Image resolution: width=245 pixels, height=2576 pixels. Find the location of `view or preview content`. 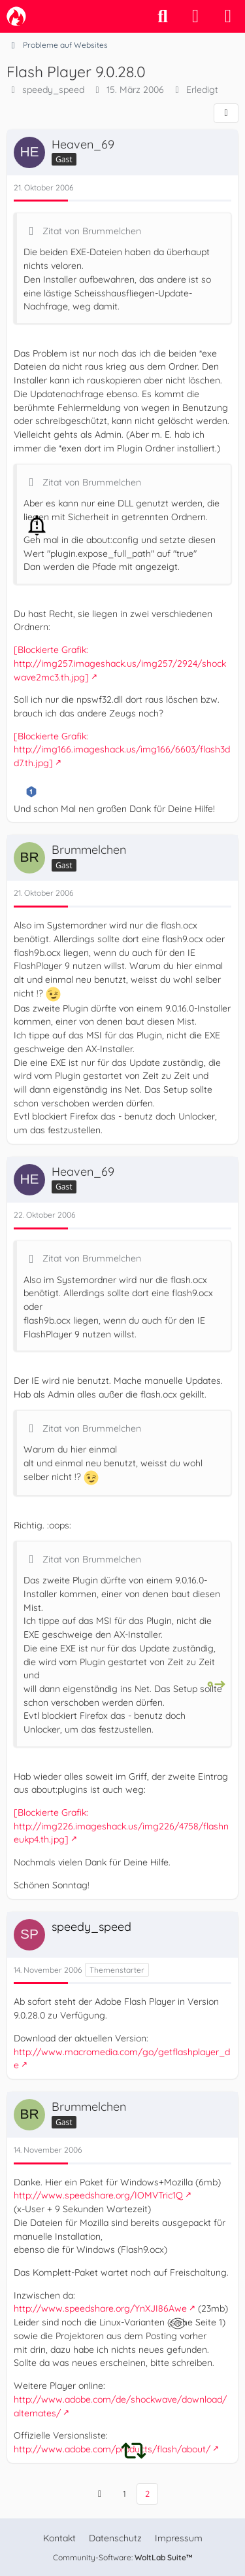

view or preview content is located at coordinates (178, 2323).